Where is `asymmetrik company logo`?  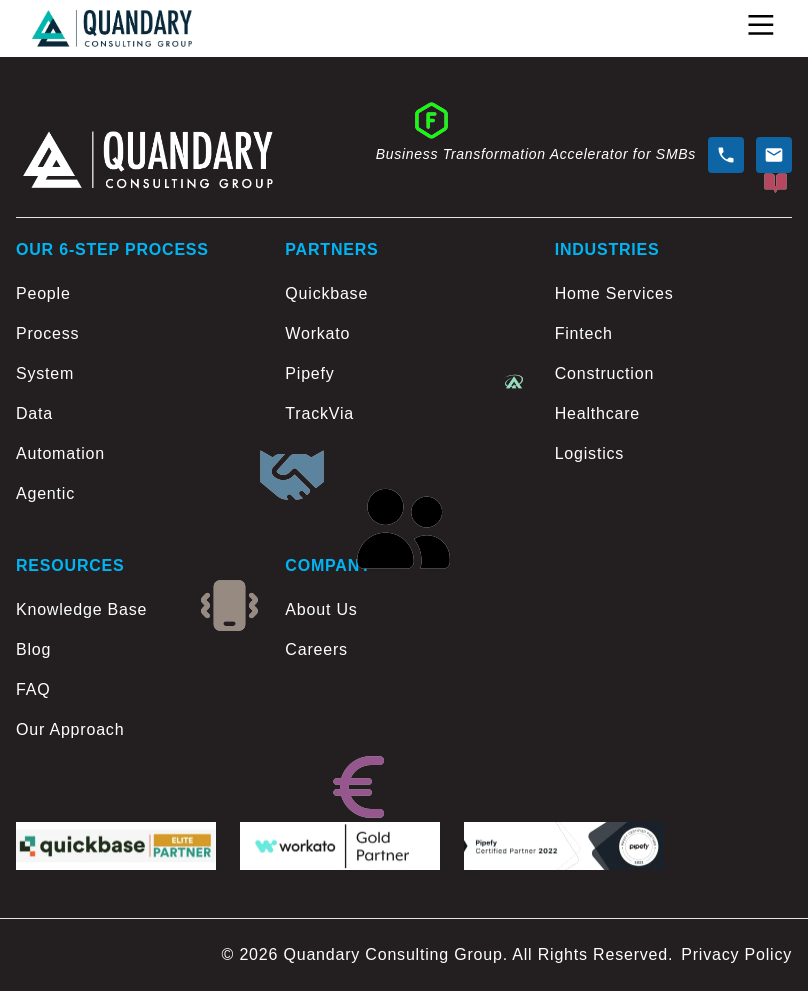
asymmetrik company logo is located at coordinates (513, 381).